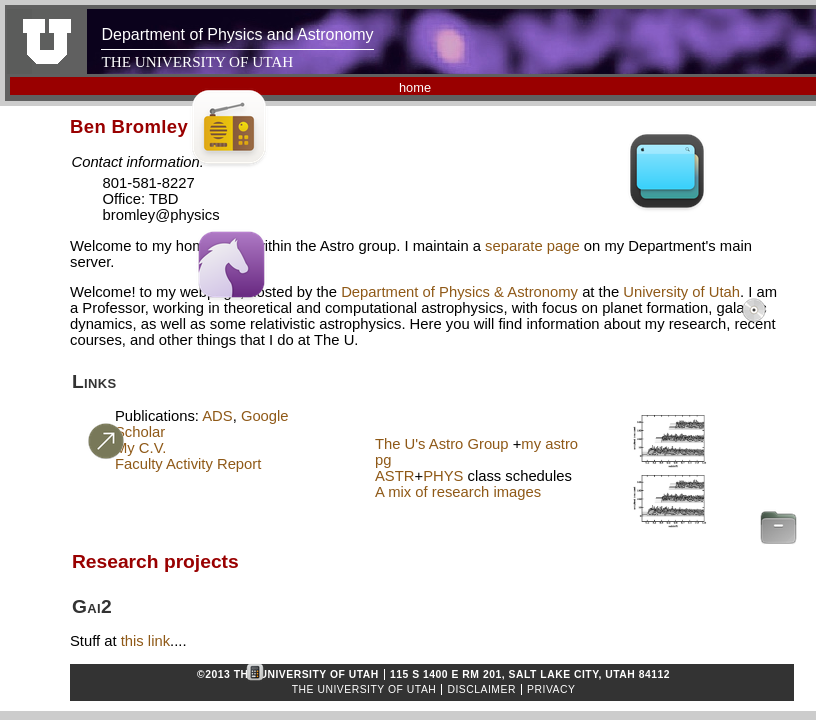  I want to click on access DVD-ROM drive, so click(754, 310).